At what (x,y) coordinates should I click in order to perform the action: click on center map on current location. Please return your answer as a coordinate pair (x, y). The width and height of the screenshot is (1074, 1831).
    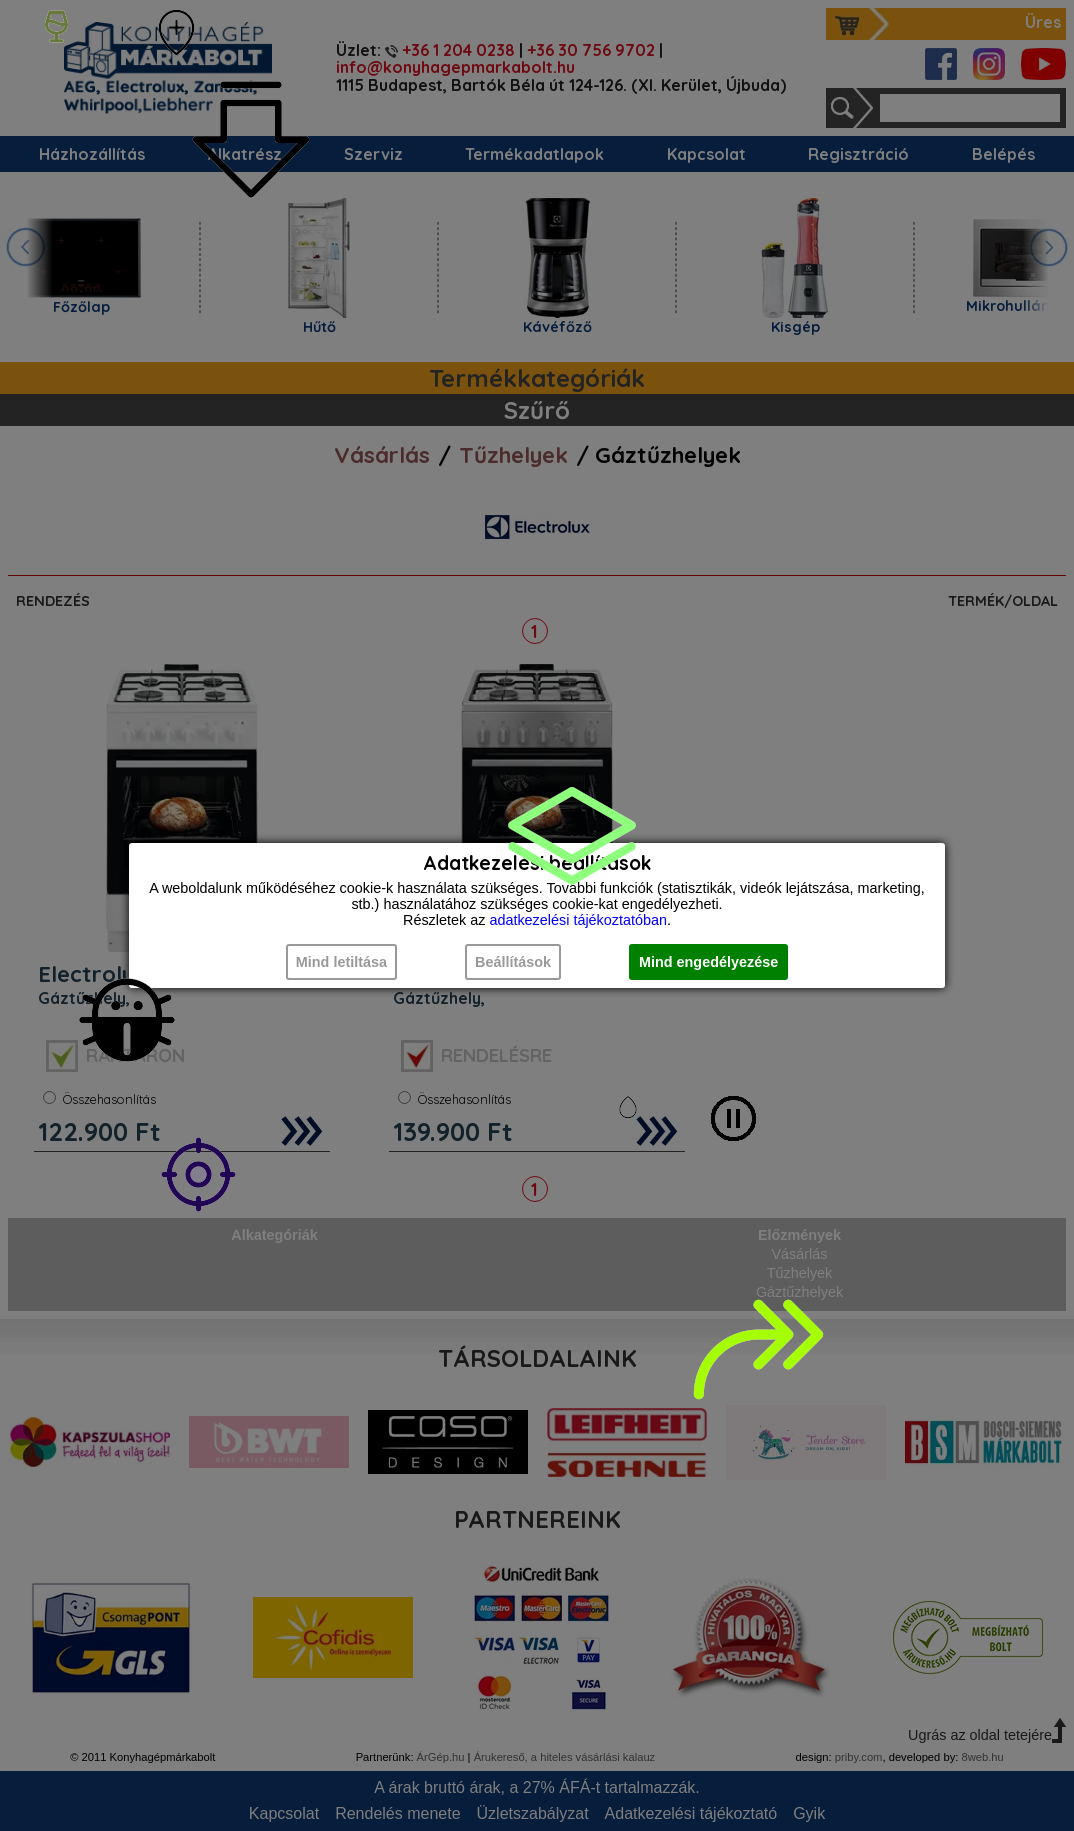
    Looking at the image, I should click on (198, 1174).